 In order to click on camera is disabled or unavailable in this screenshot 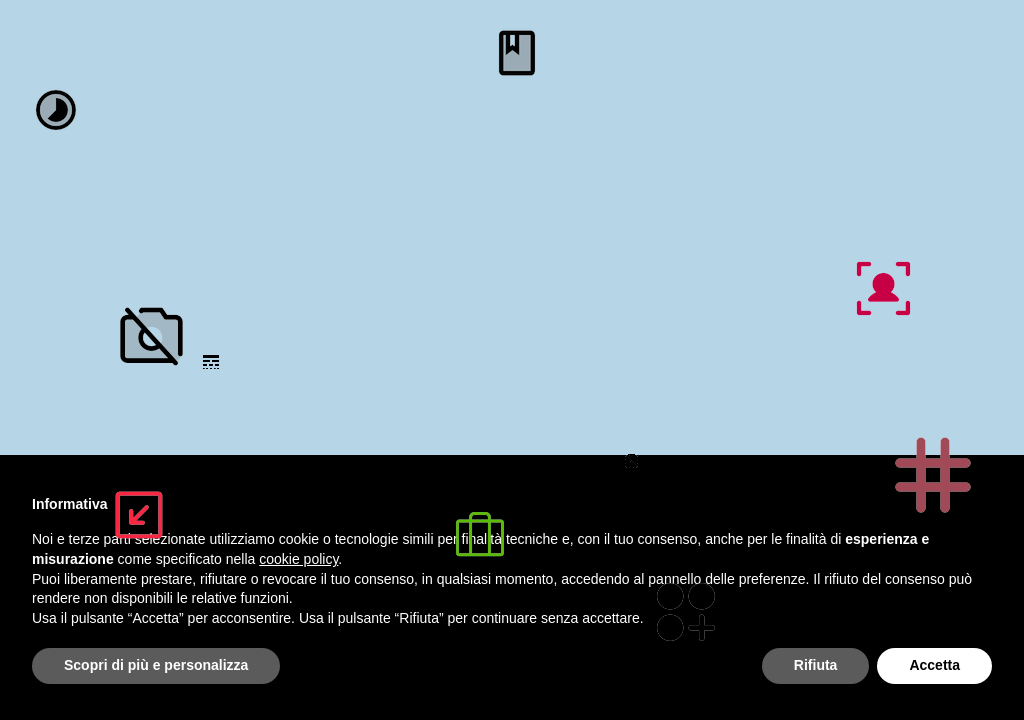, I will do `click(151, 336)`.